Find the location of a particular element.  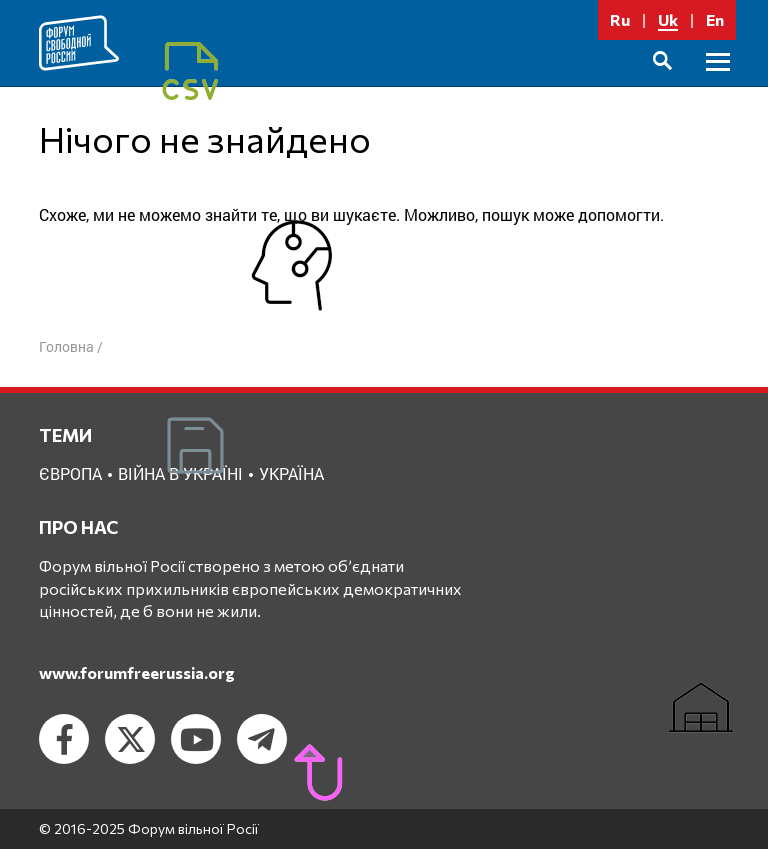

save current file or document is located at coordinates (195, 445).